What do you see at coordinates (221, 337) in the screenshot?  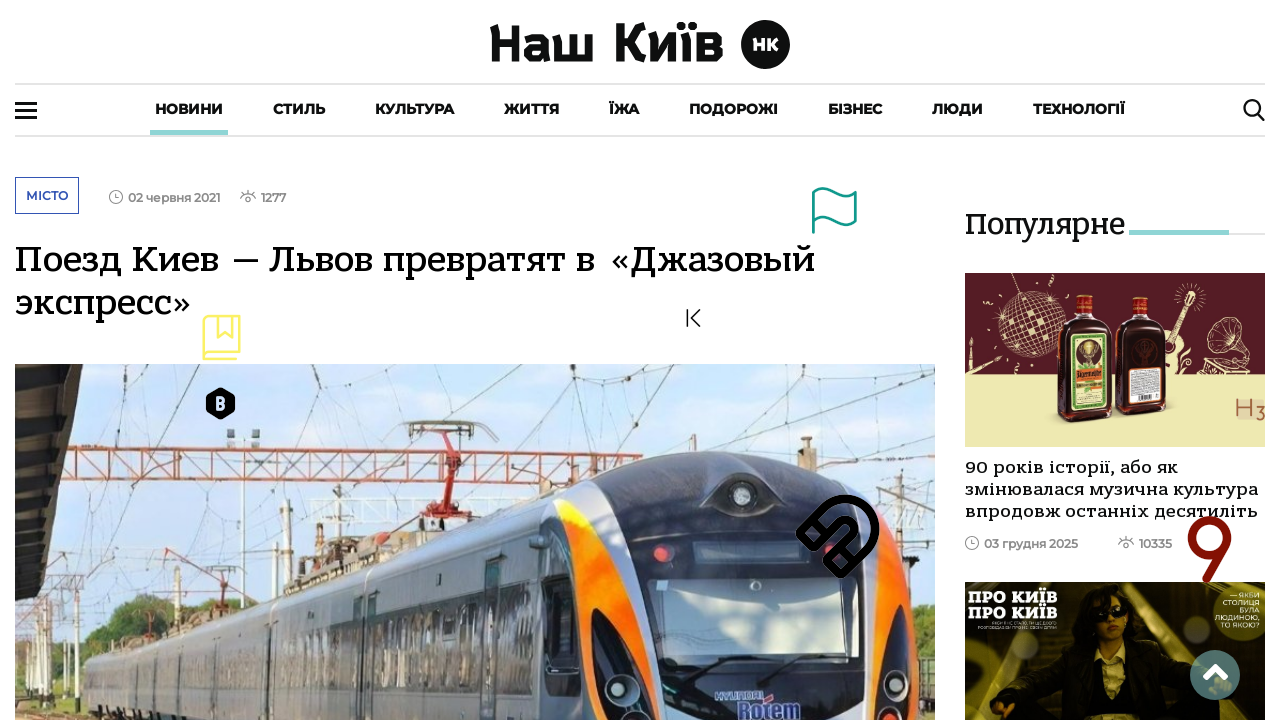 I see `access your bookmarked reading material` at bounding box center [221, 337].